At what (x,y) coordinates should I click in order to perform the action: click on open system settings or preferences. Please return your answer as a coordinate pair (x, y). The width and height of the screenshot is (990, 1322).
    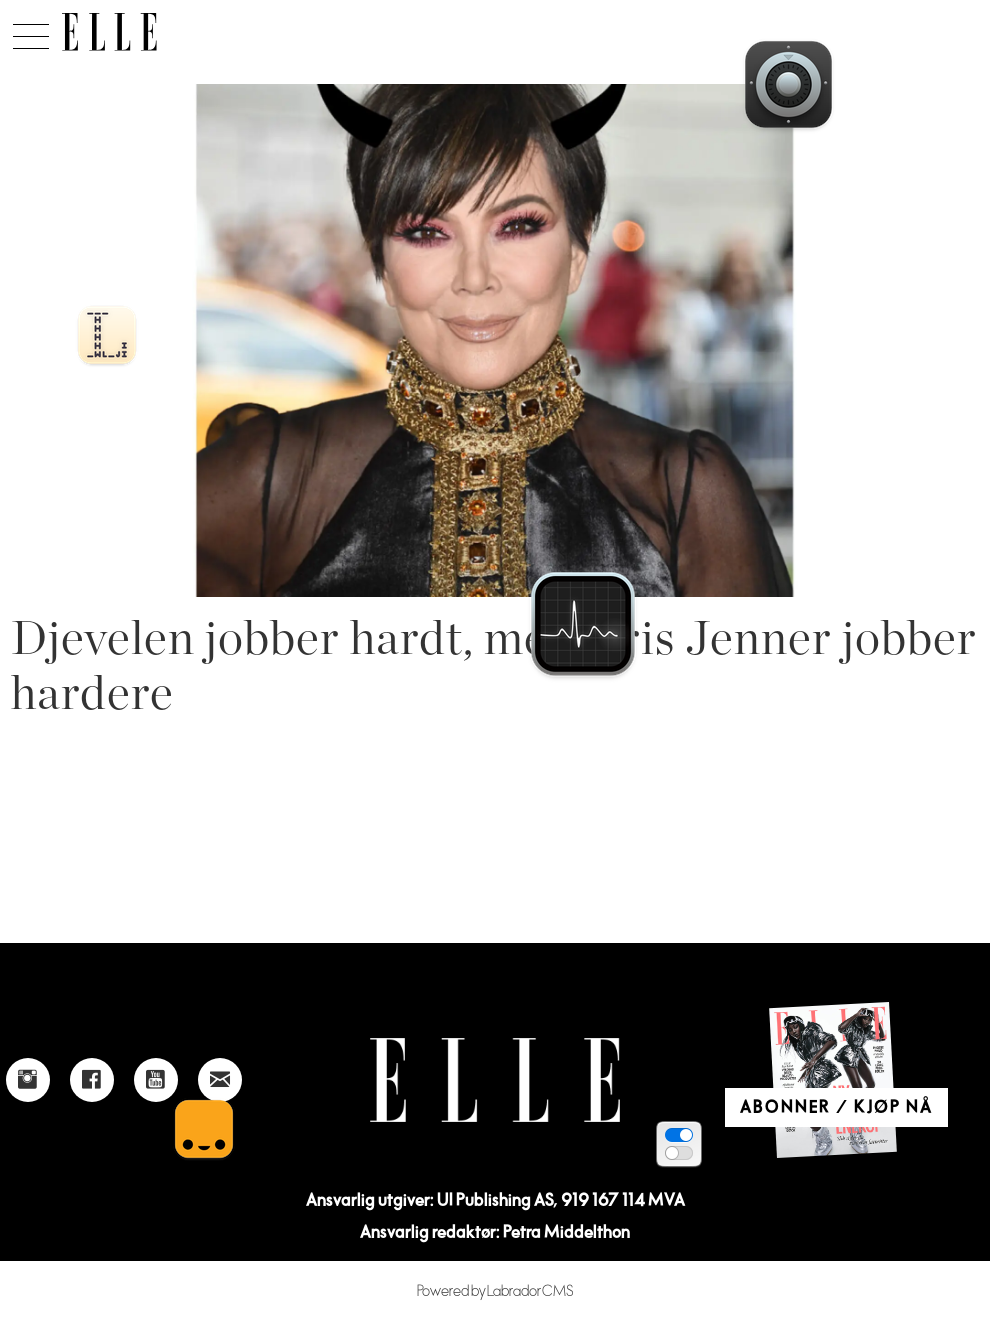
    Looking at the image, I should click on (679, 1144).